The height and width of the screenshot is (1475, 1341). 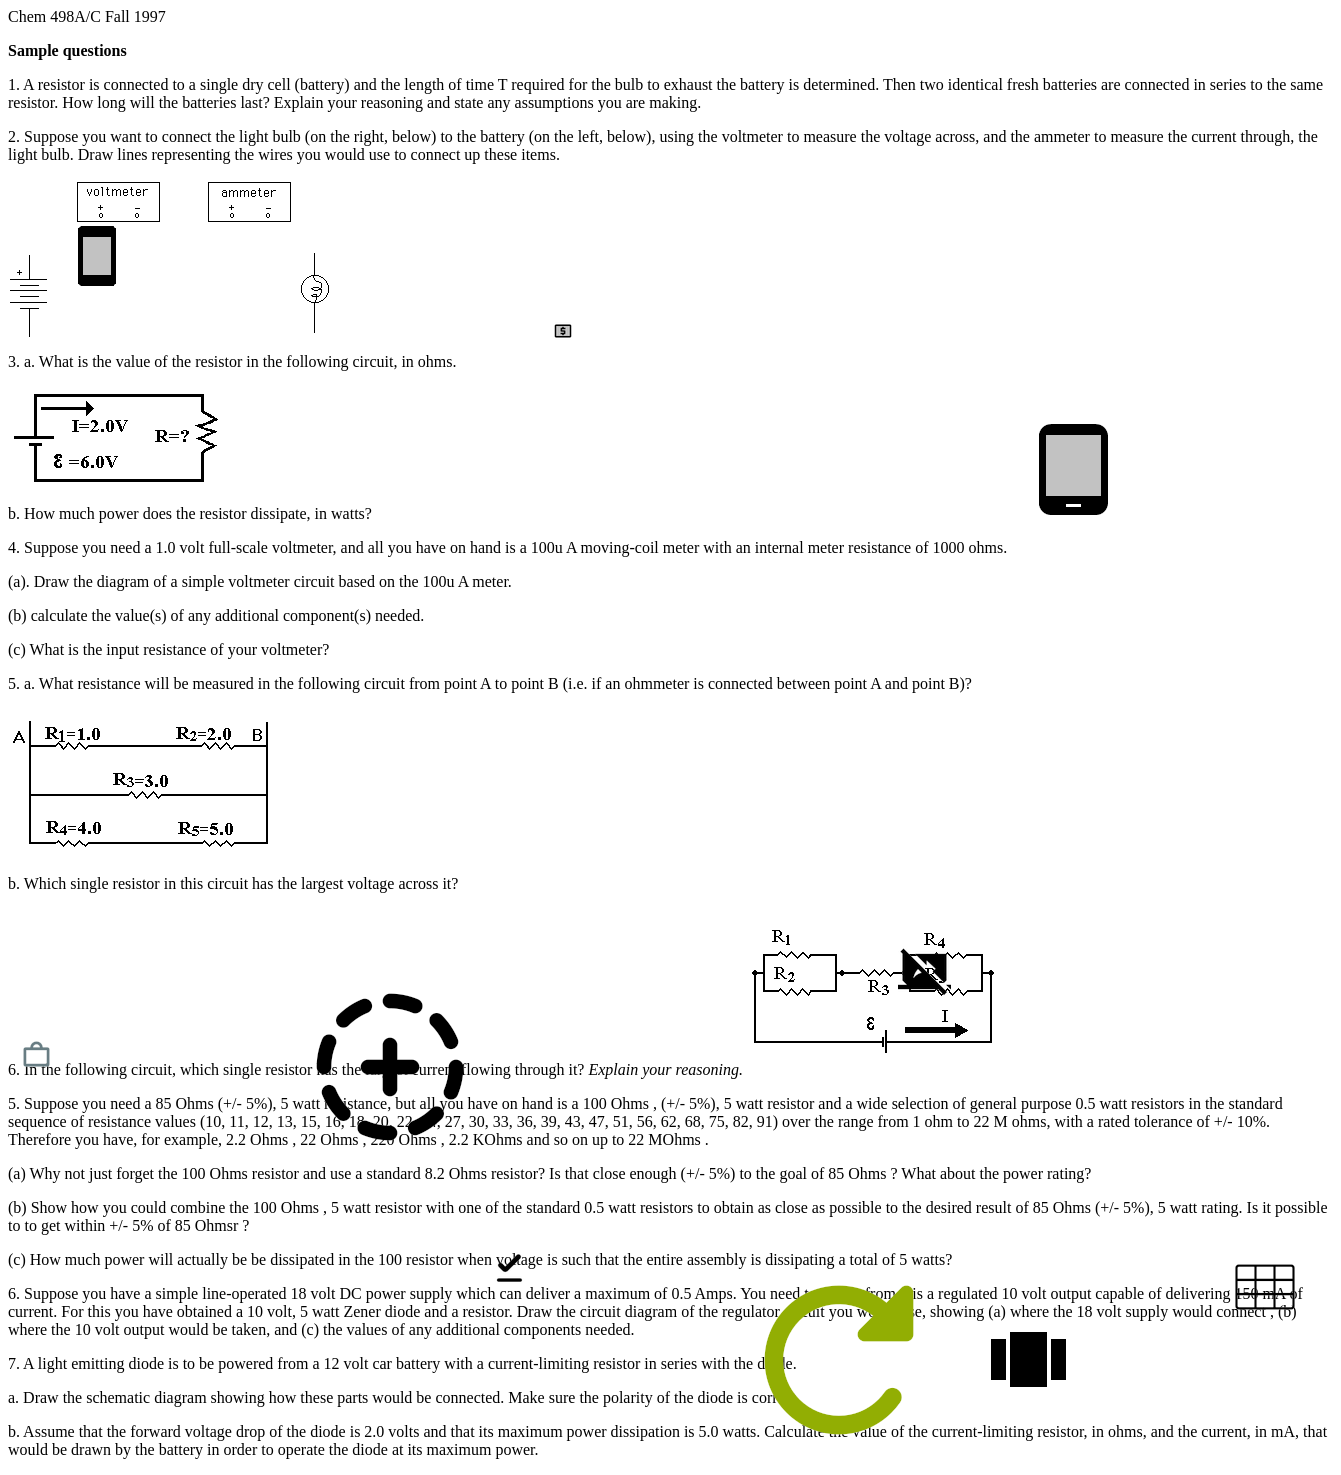 What do you see at coordinates (1028, 1361) in the screenshot?
I see `view content in carousel mode` at bounding box center [1028, 1361].